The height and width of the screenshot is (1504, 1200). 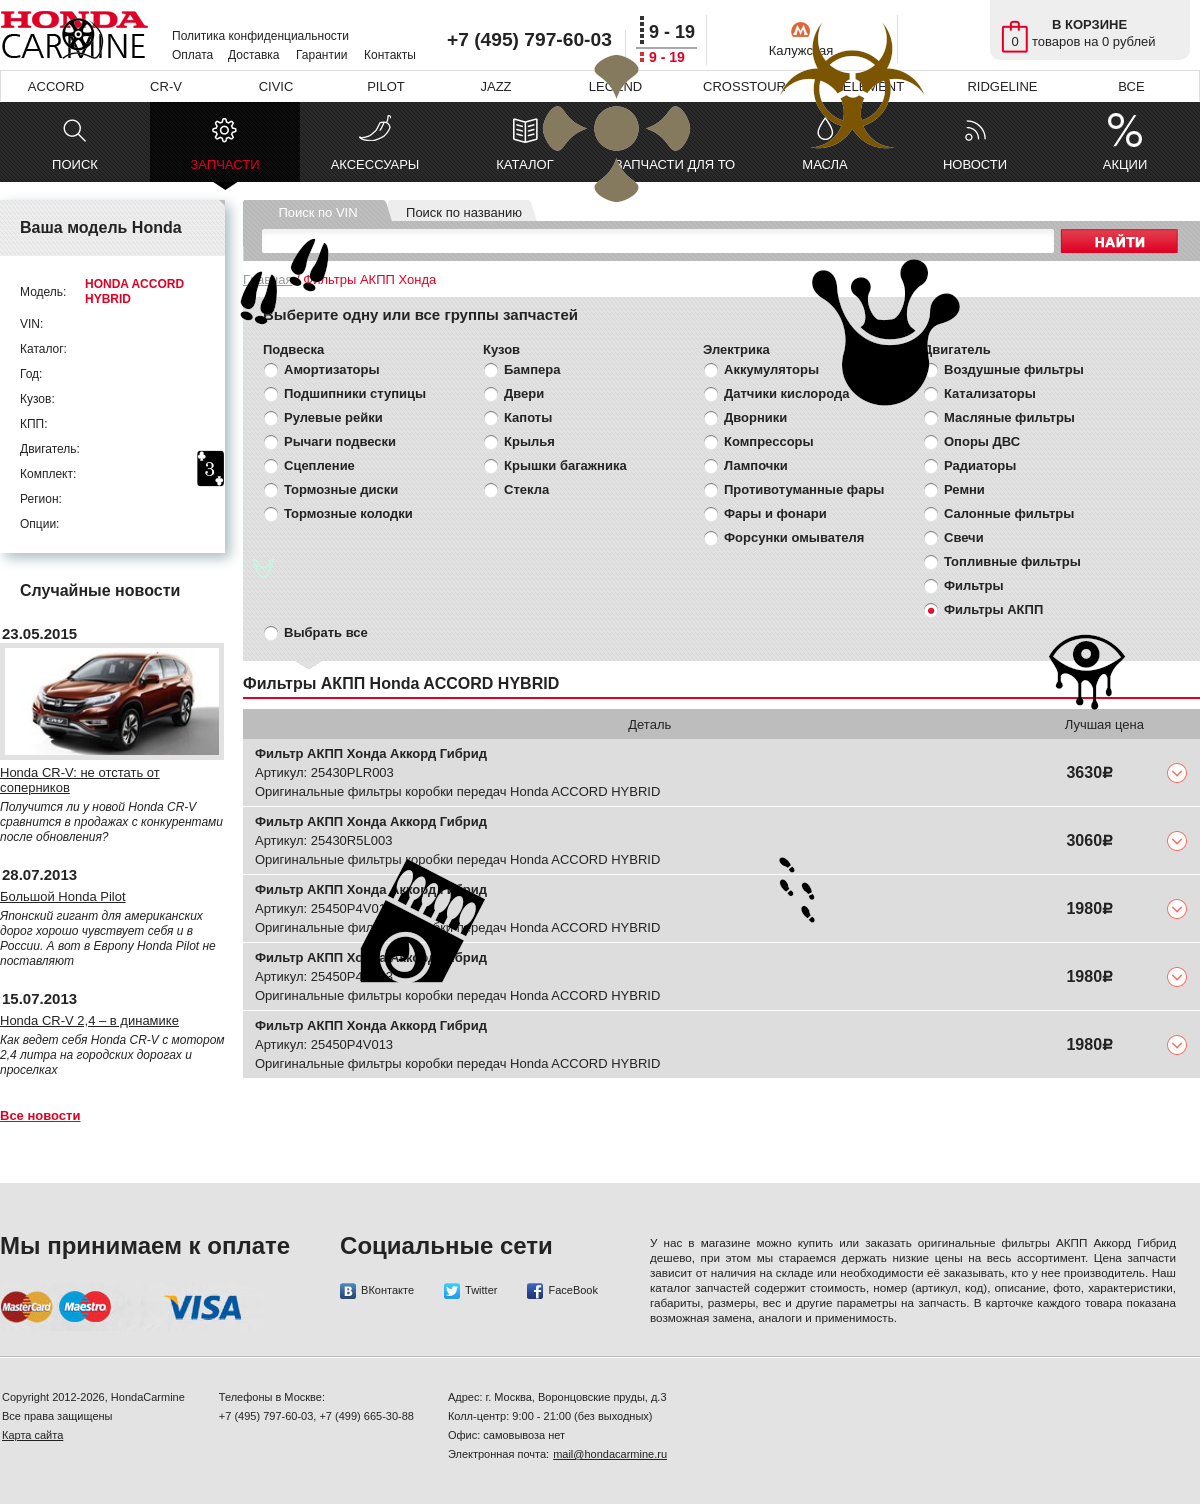 I want to click on track your steps or walking activity, so click(x=797, y=890).